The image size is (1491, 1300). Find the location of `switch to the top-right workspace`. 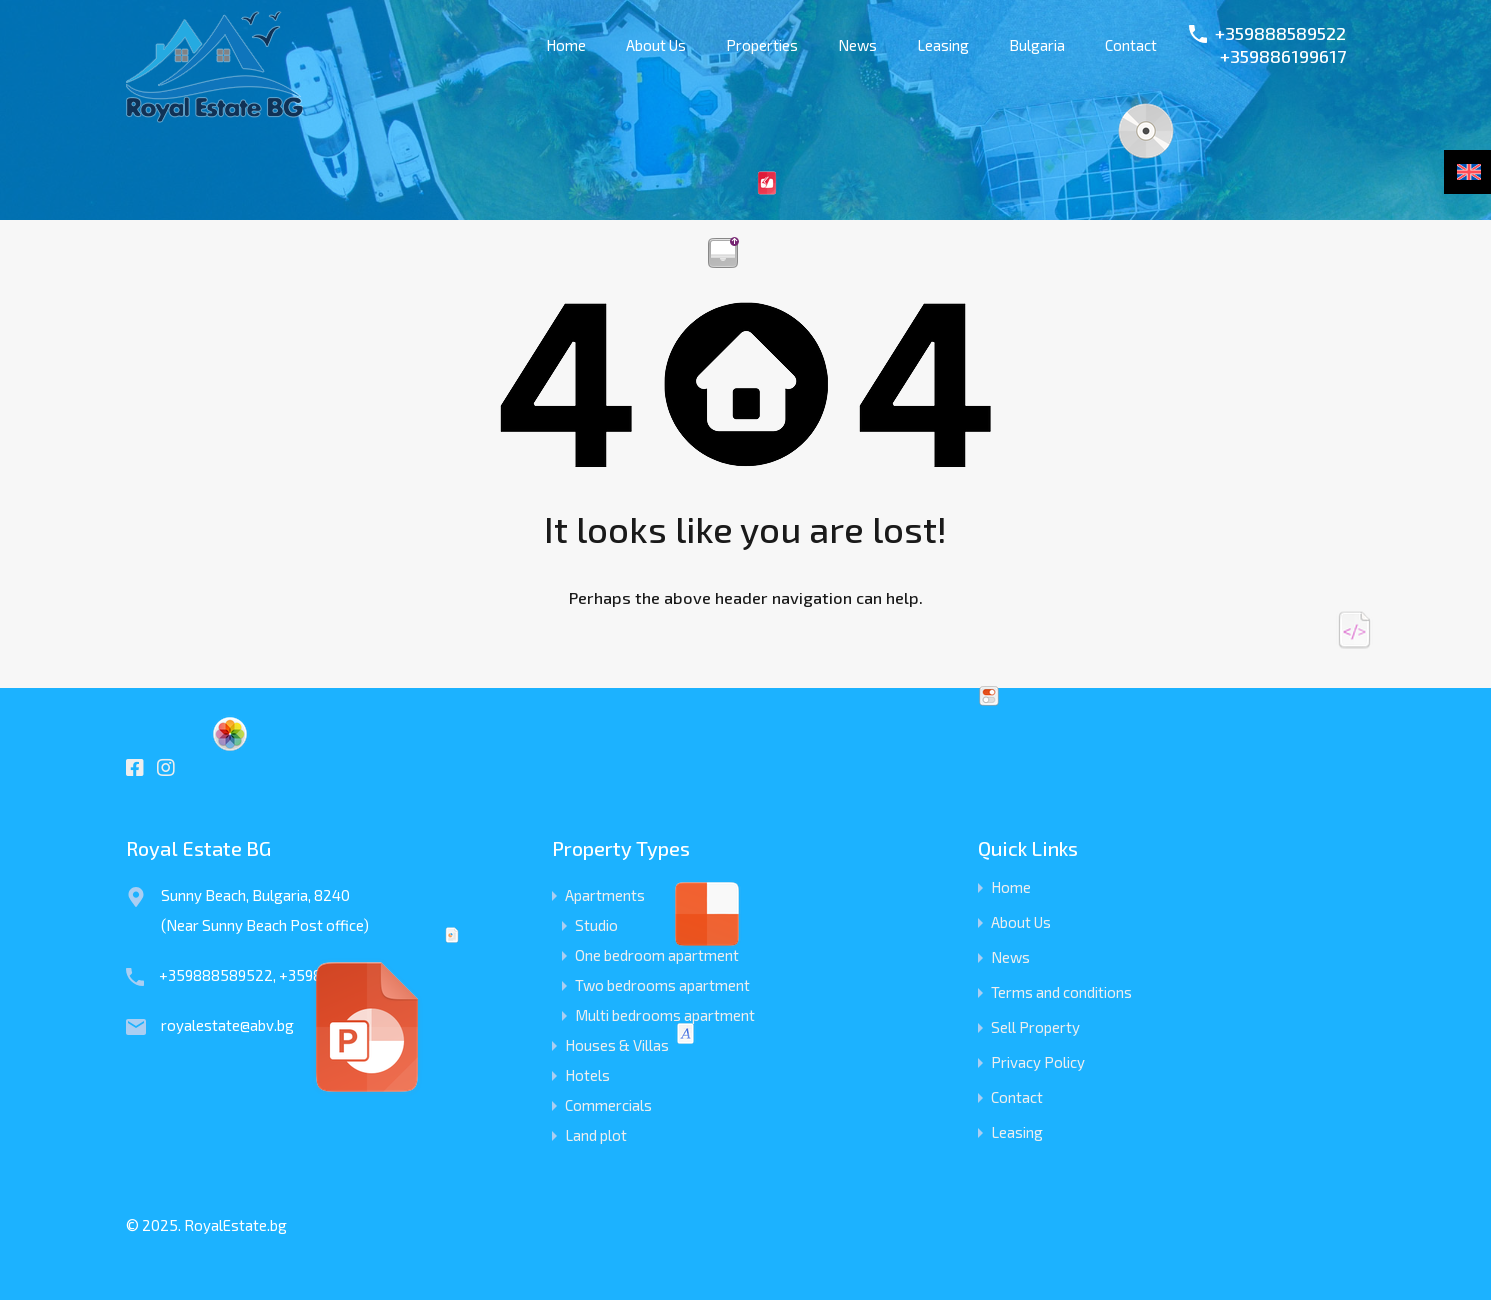

switch to the top-right workspace is located at coordinates (707, 914).